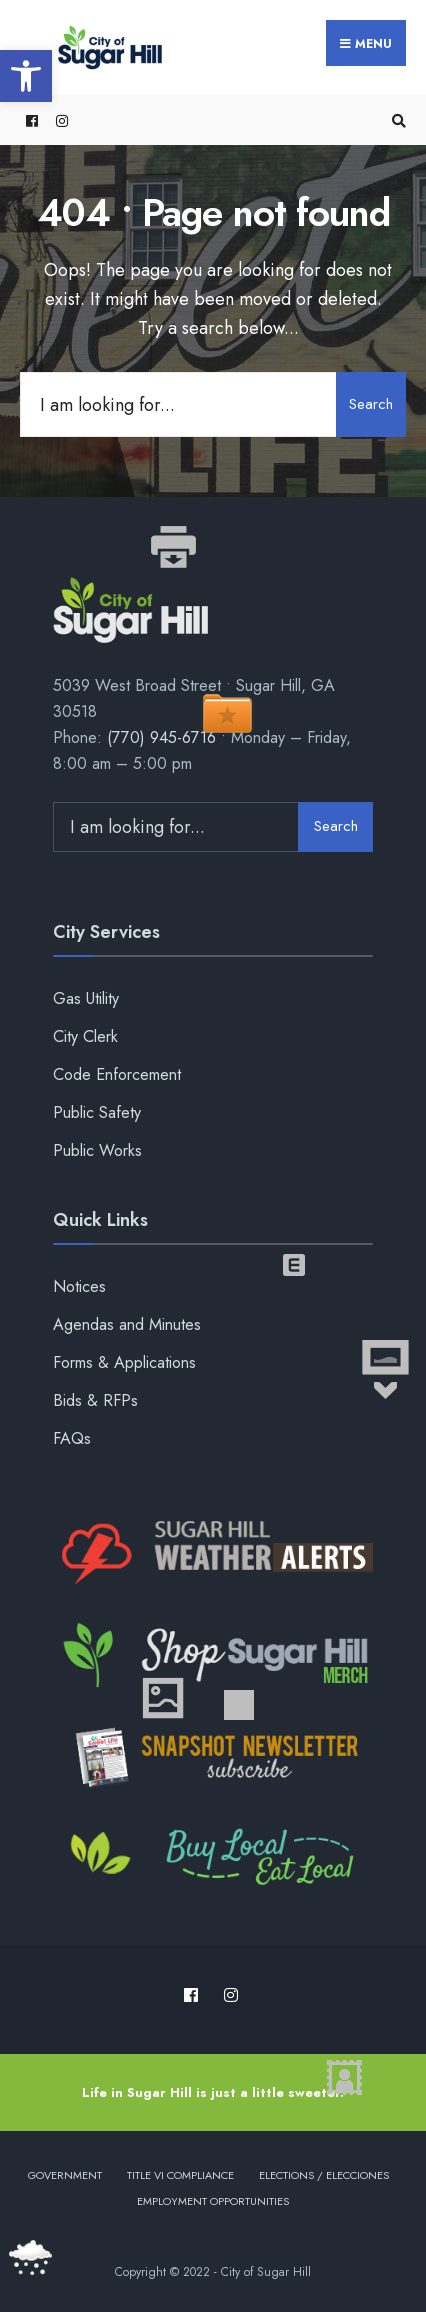 This screenshot has width=426, height=2312. I want to click on indicates snowy weather conditions, so click(30, 2253).